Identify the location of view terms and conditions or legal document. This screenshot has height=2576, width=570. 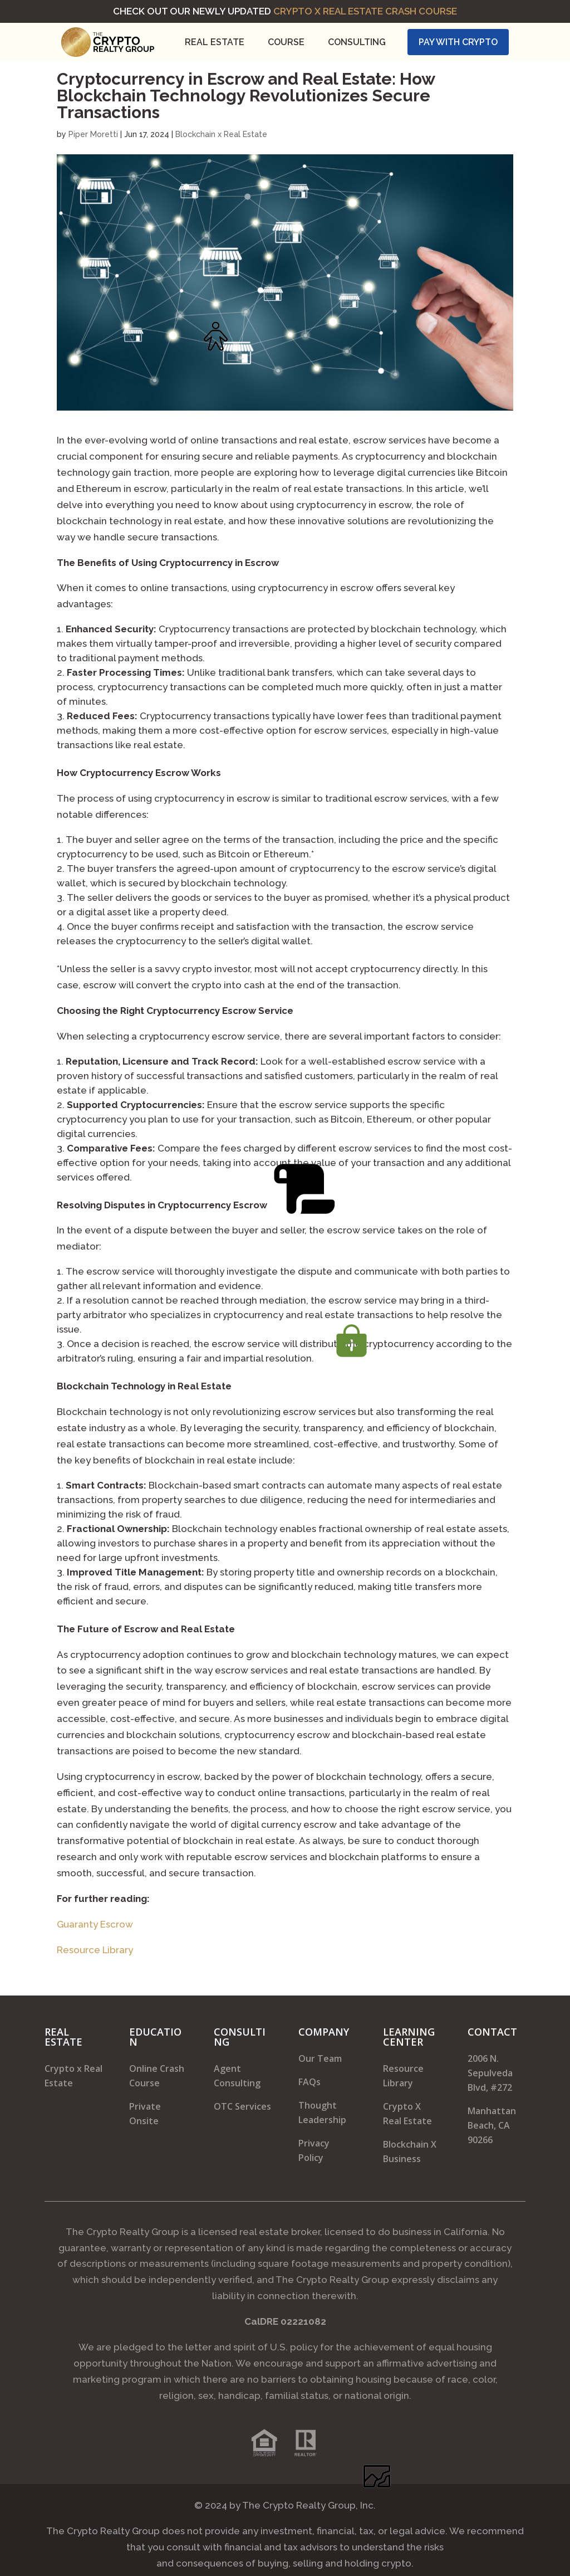
(306, 1189).